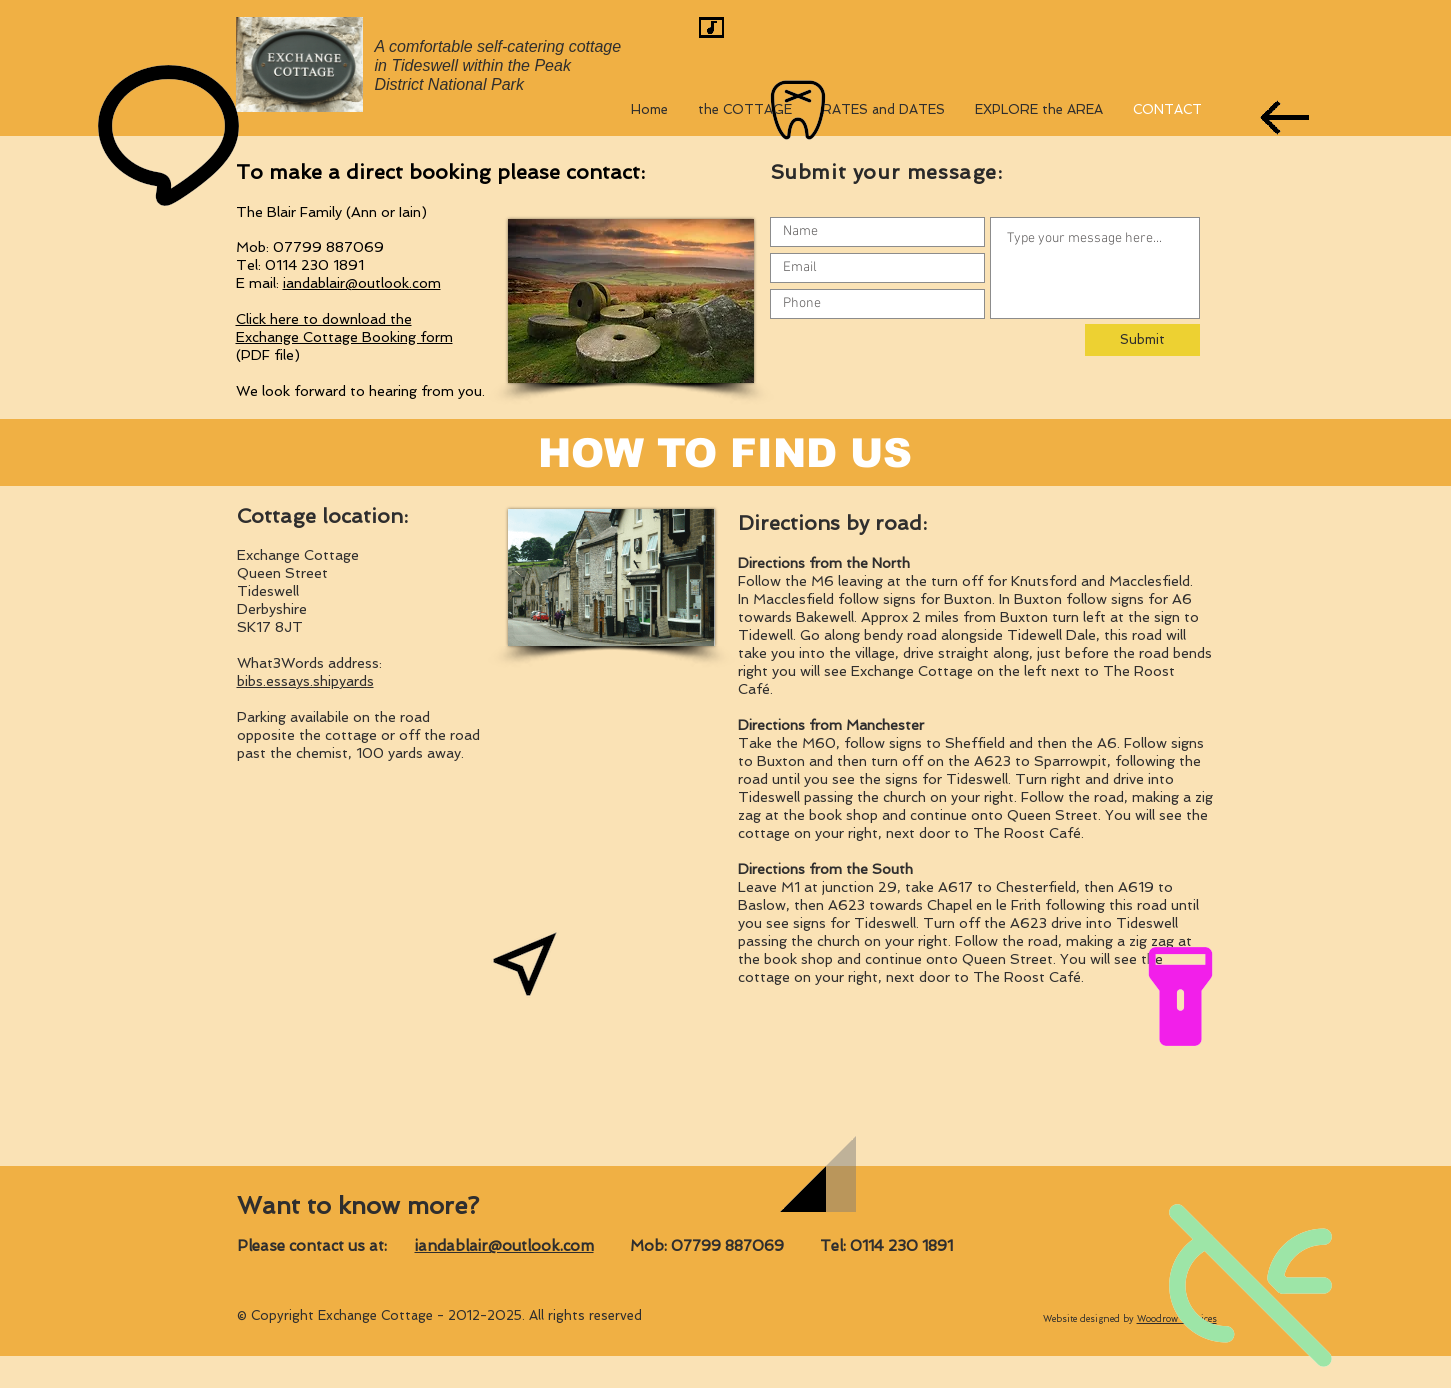 The image size is (1451, 1388). I want to click on indicates CE certification is disabled or not applicable, so click(1250, 1285).